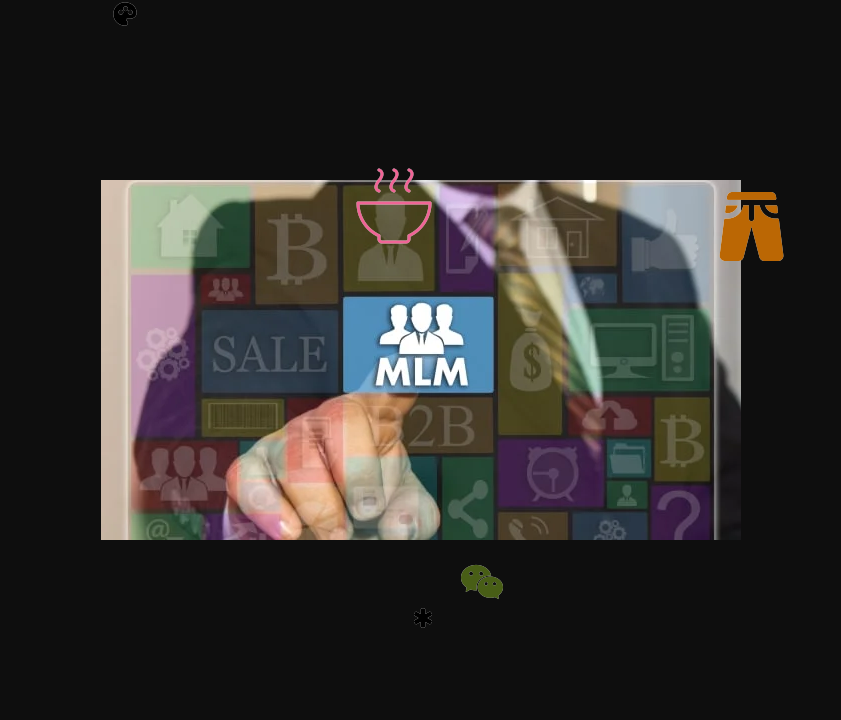 The height and width of the screenshot is (720, 841). I want to click on open color or theme customization options, so click(125, 14).